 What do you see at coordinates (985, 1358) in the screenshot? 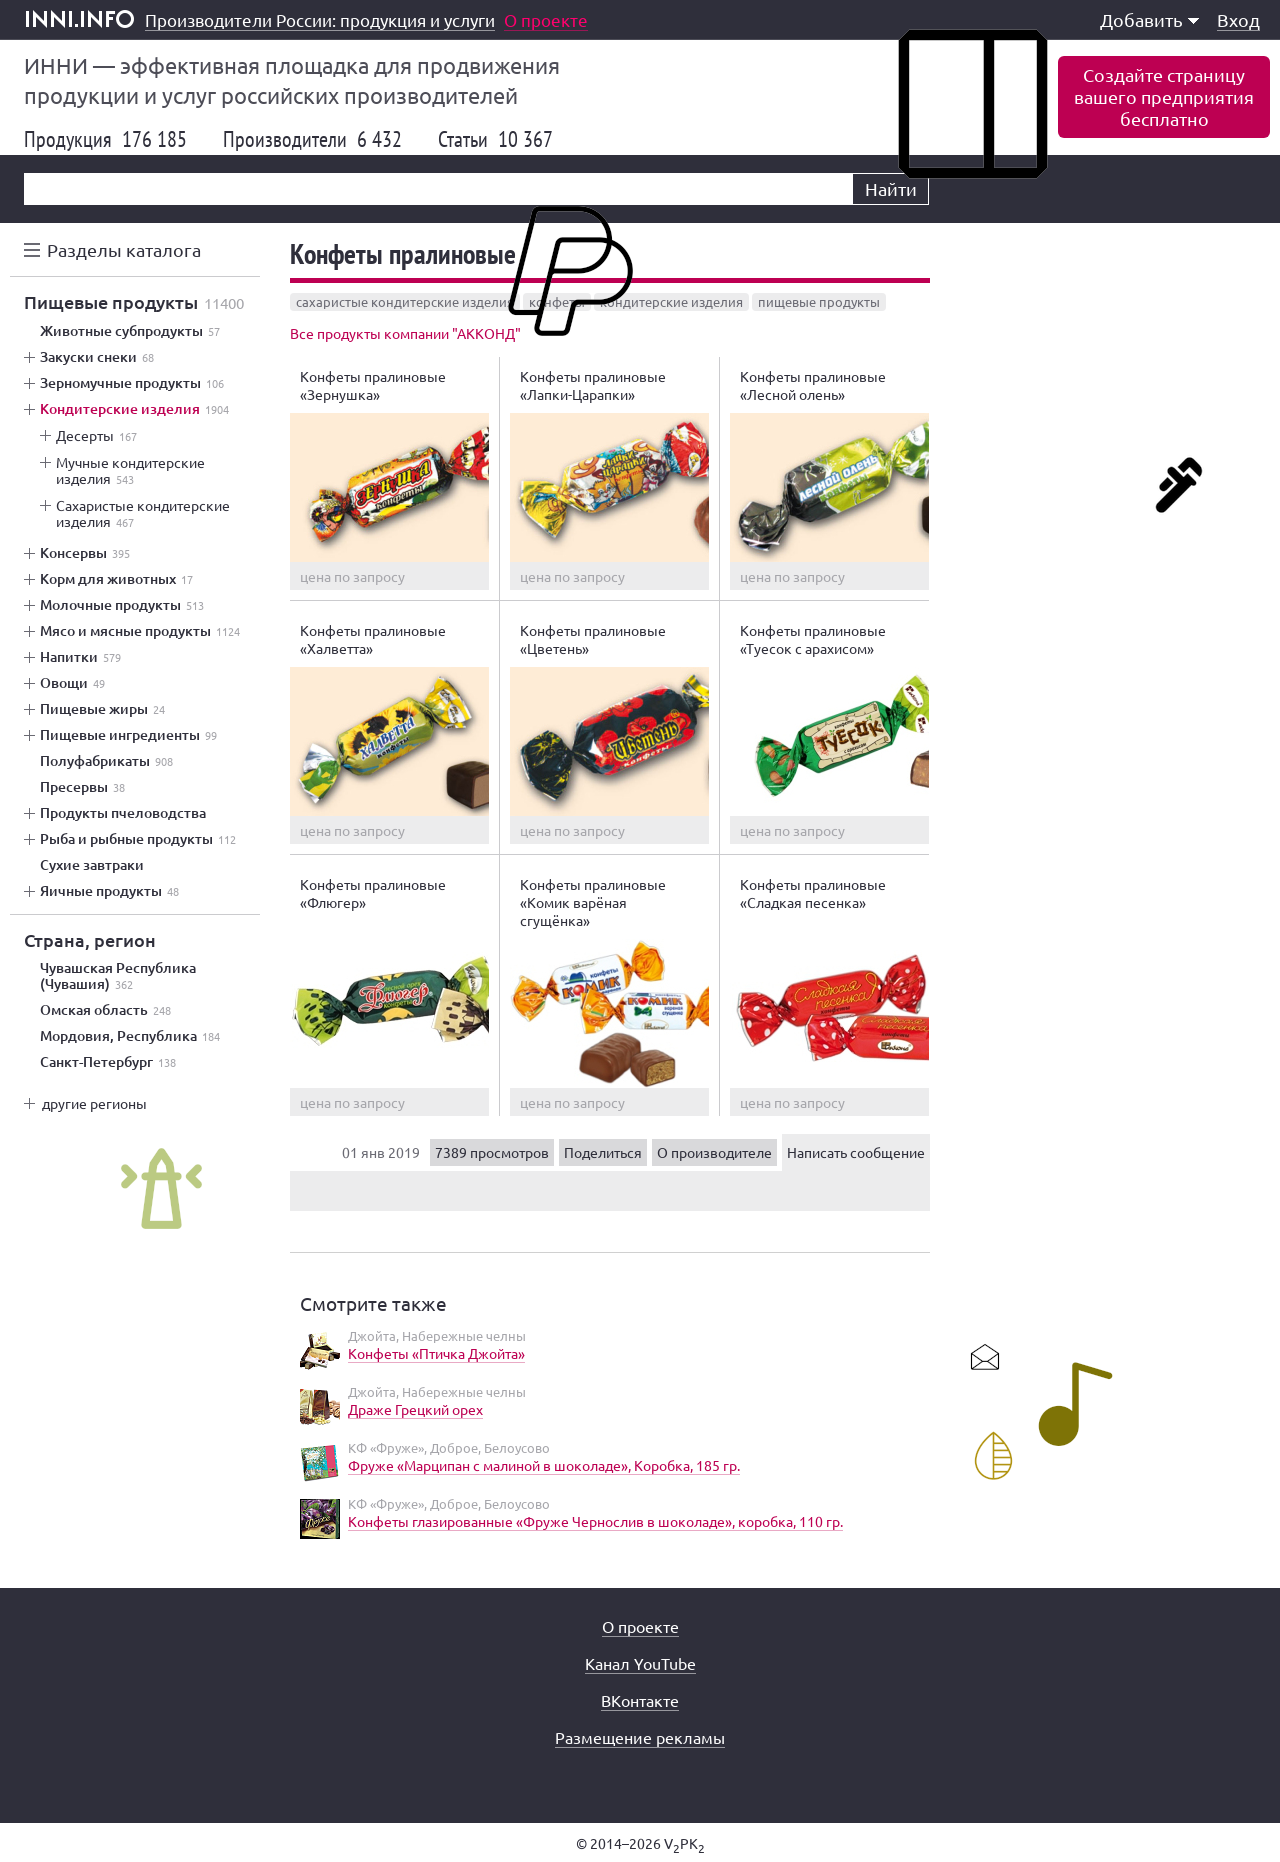
I see `view an opened or read email` at bounding box center [985, 1358].